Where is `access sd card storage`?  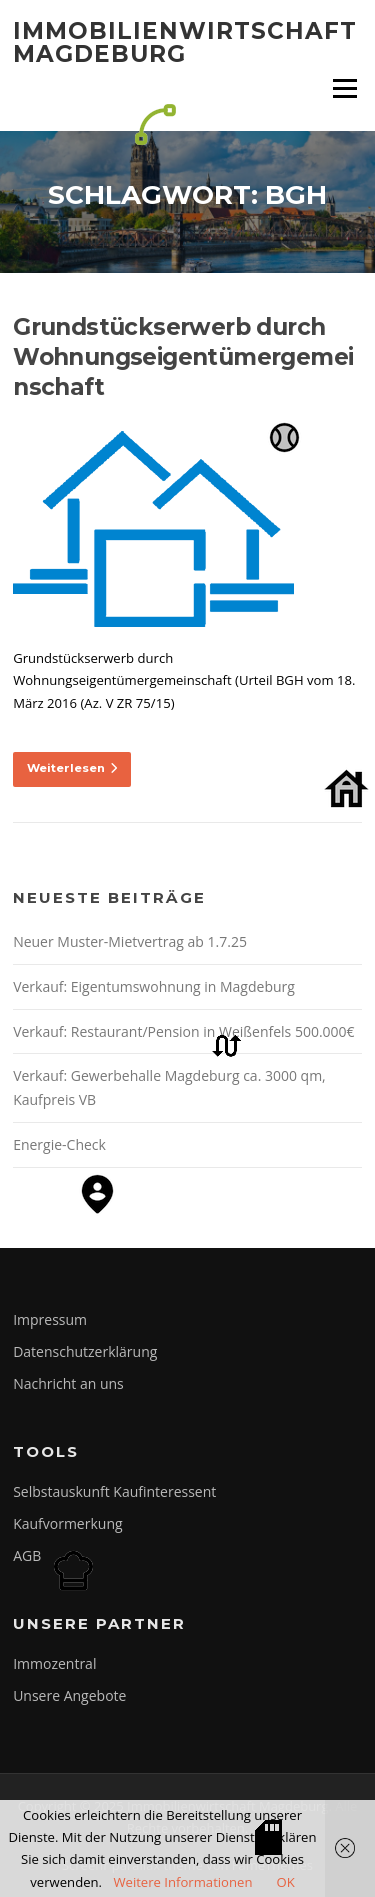 access sd card storage is located at coordinates (268, 1837).